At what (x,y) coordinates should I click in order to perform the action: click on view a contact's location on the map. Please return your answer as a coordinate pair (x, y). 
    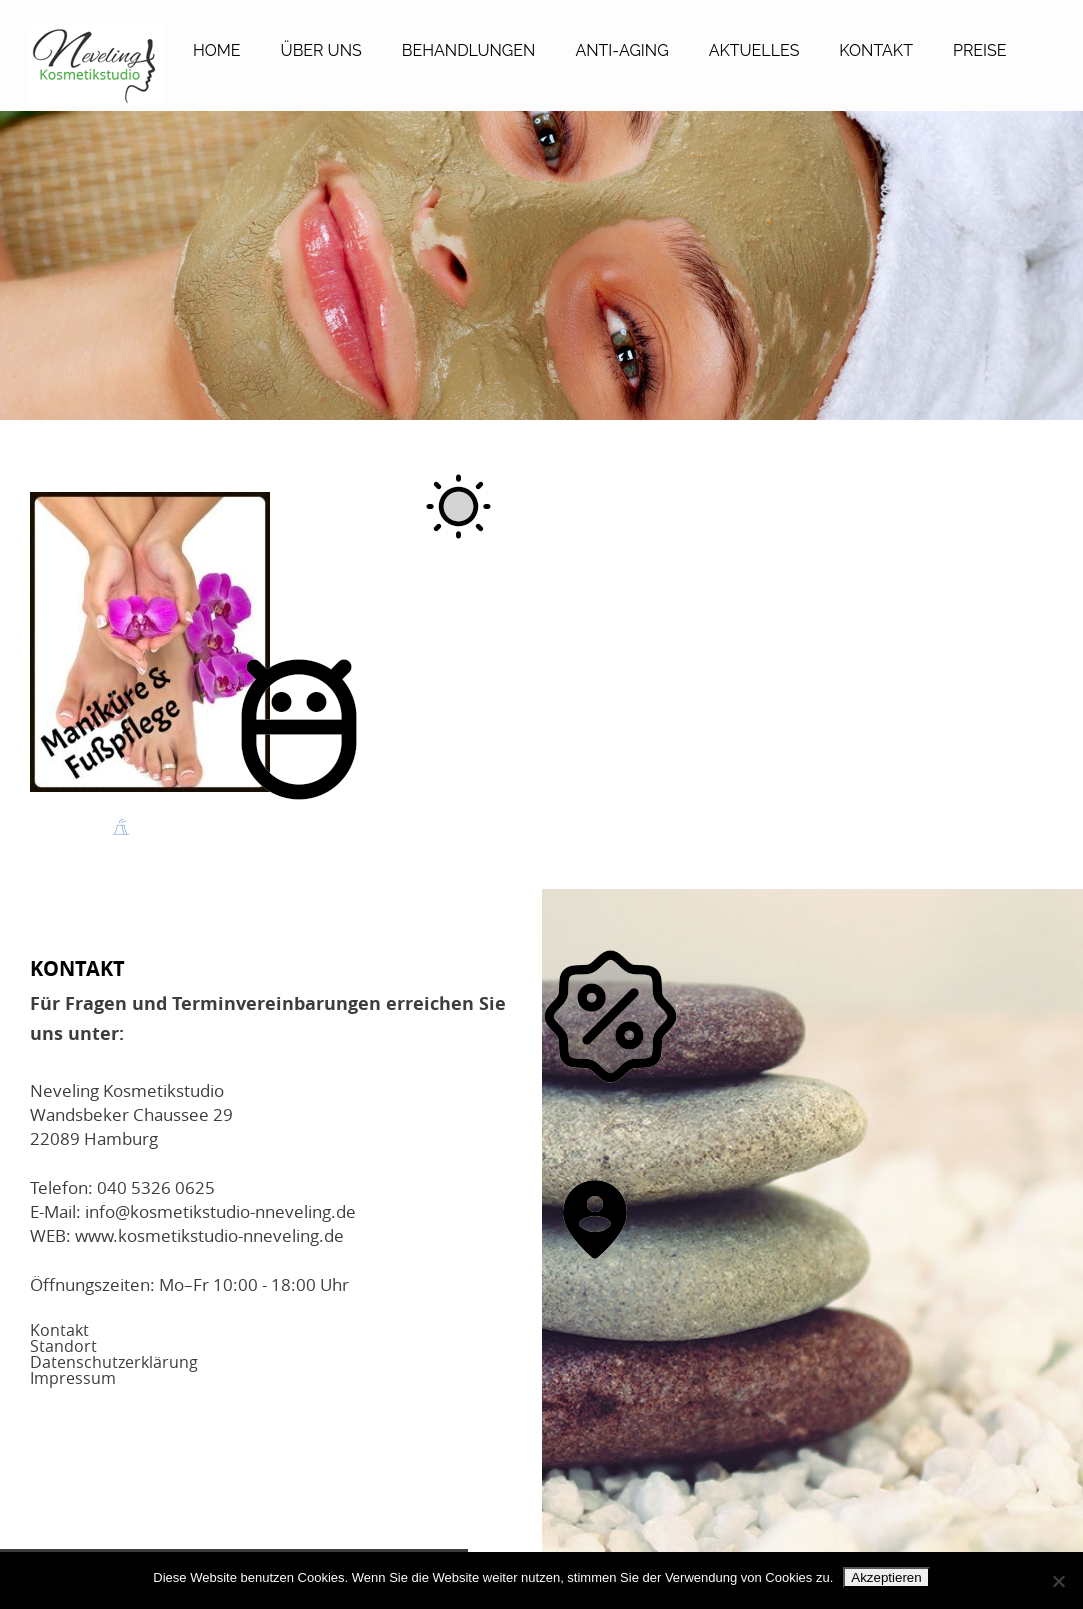
    Looking at the image, I should click on (595, 1220).